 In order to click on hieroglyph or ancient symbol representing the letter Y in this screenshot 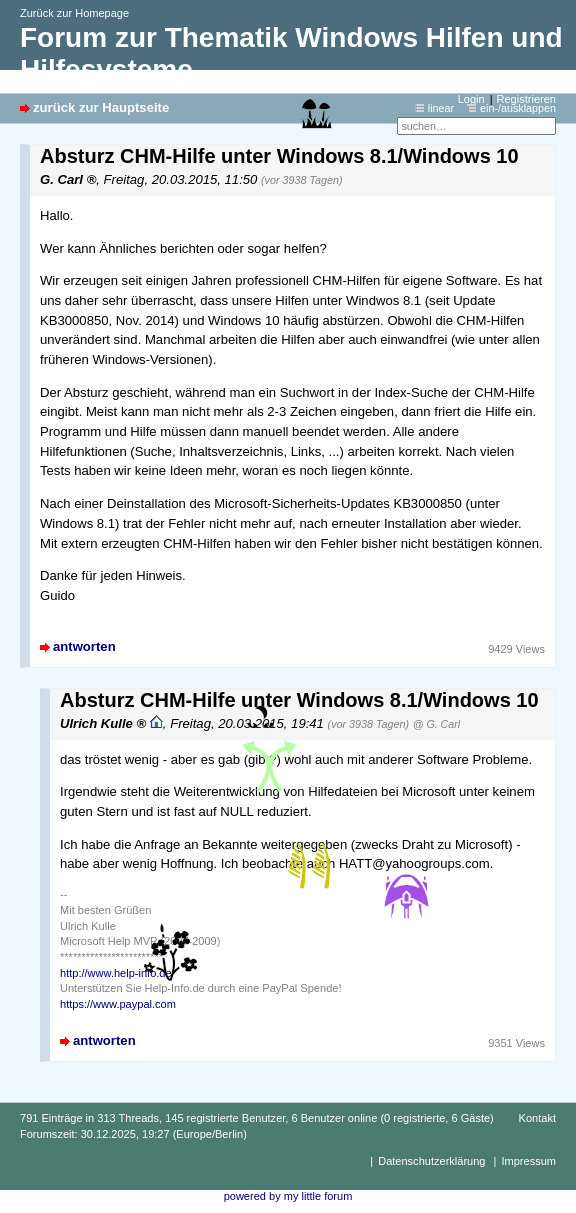, I will do `click(309, 866)`.